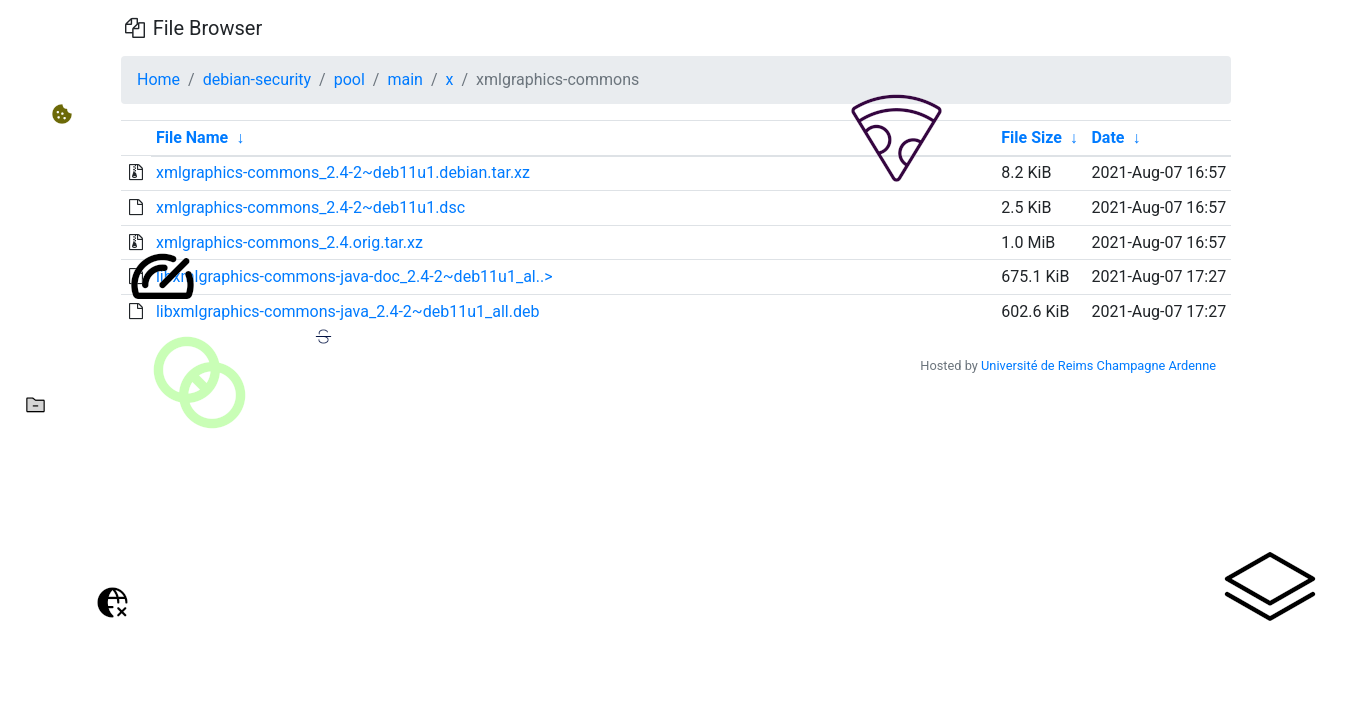  Describe the element at coordinates (162, 278) in the screenshot. I see `view performance or speed metrics` at that location.